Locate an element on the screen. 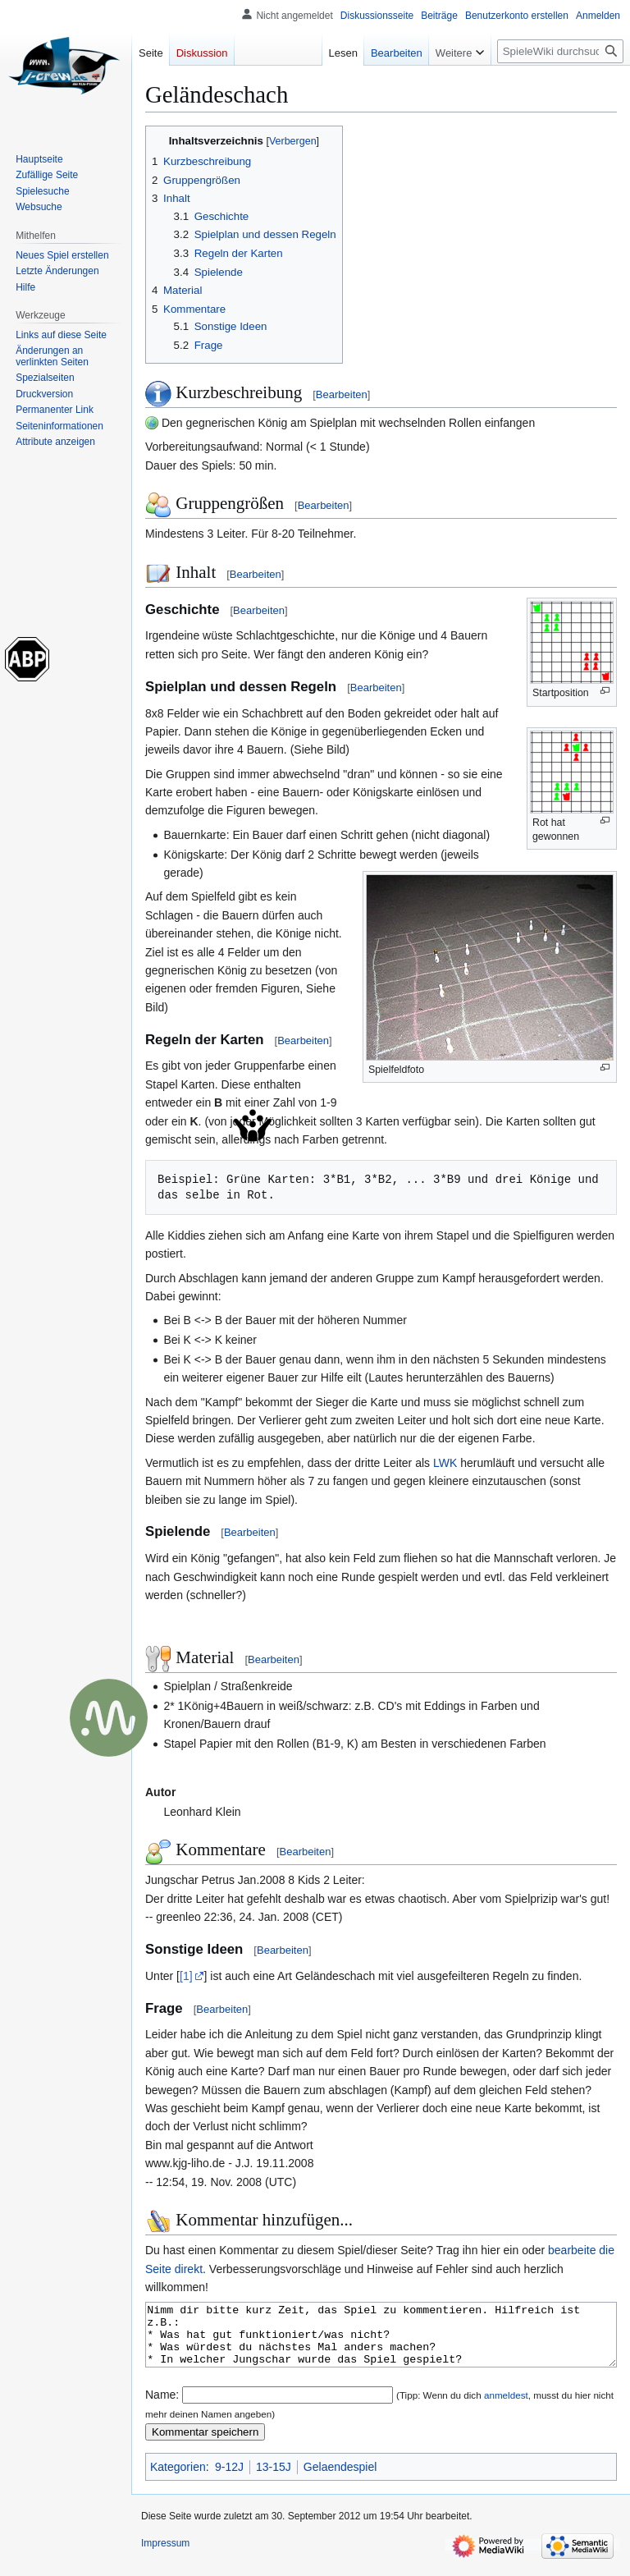 This screenshot has height=2576, width=630. adblock plus browser extension logo is located at coordinates (27, 659).